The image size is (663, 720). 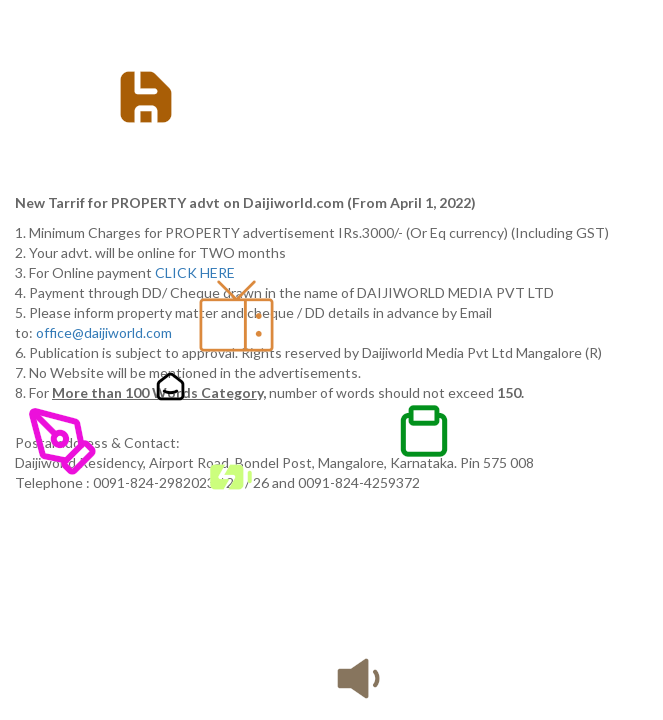 I want to click on access TV or video streaming features, so click(x=236, y=320).